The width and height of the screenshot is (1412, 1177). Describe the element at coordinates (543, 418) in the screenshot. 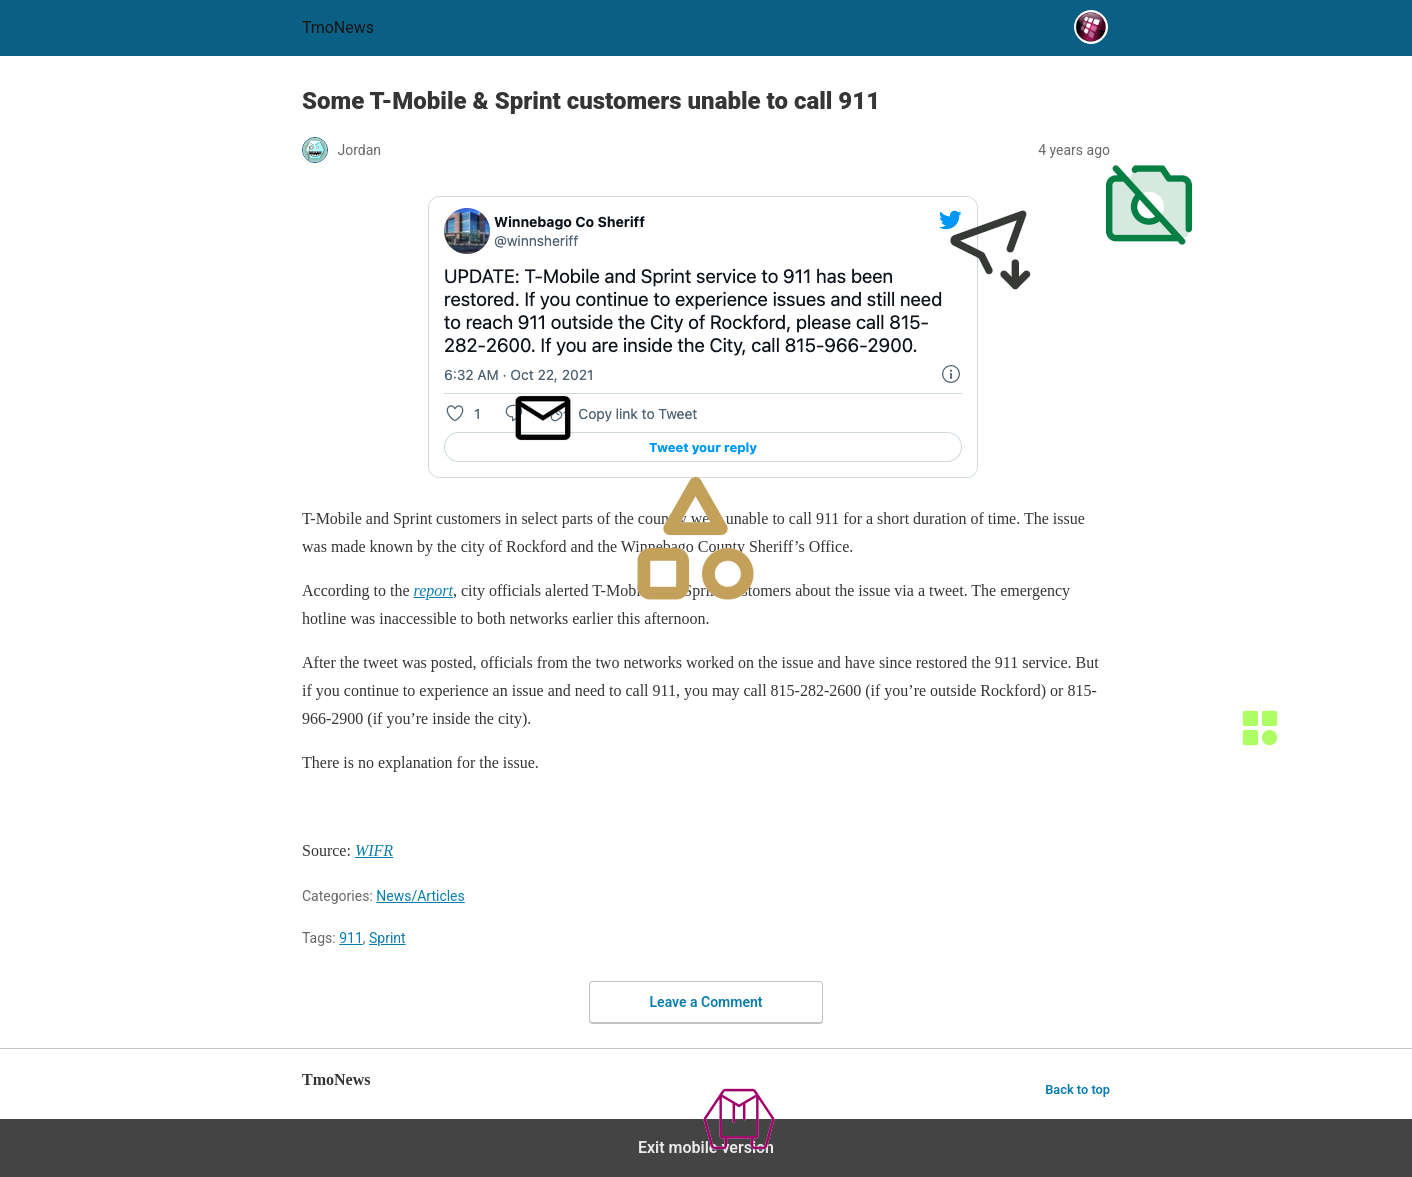

I see `open your email inbox` at that location.